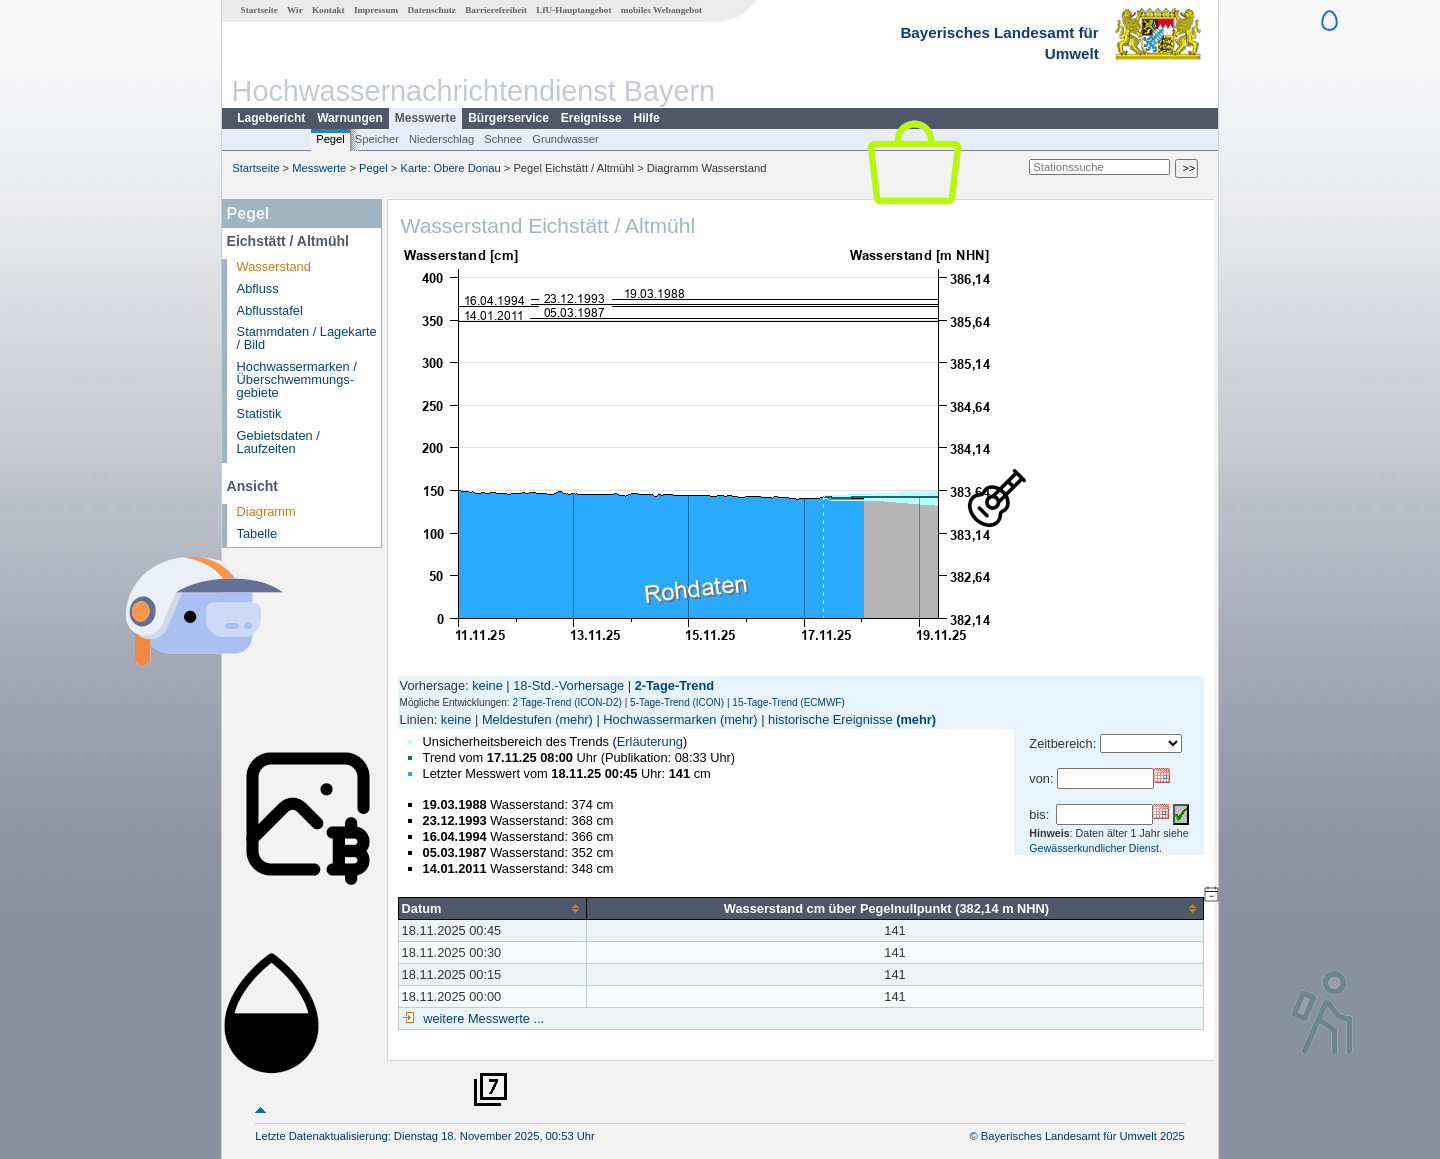  What do you see at coordinates (1211, 894) in the screenshot?
I see `remove an event from your calendar` at bounding box center [1211, 894].